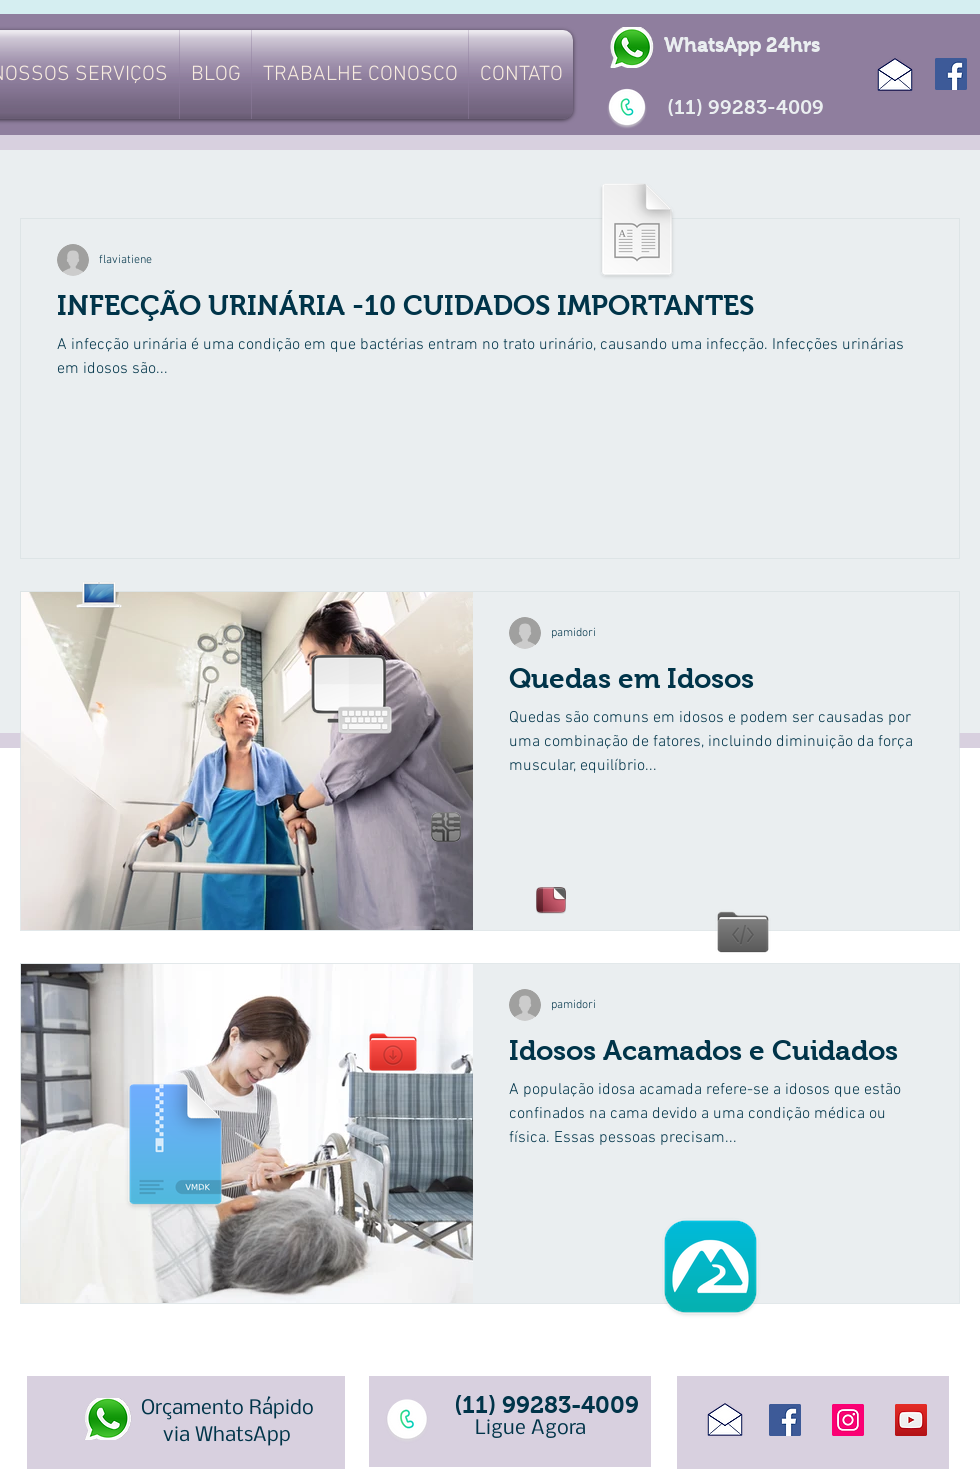 The width and height of the screenshot is (980, 1470). I want to click on a VirtualBox virtual machine disk file, so click(175, 1146).